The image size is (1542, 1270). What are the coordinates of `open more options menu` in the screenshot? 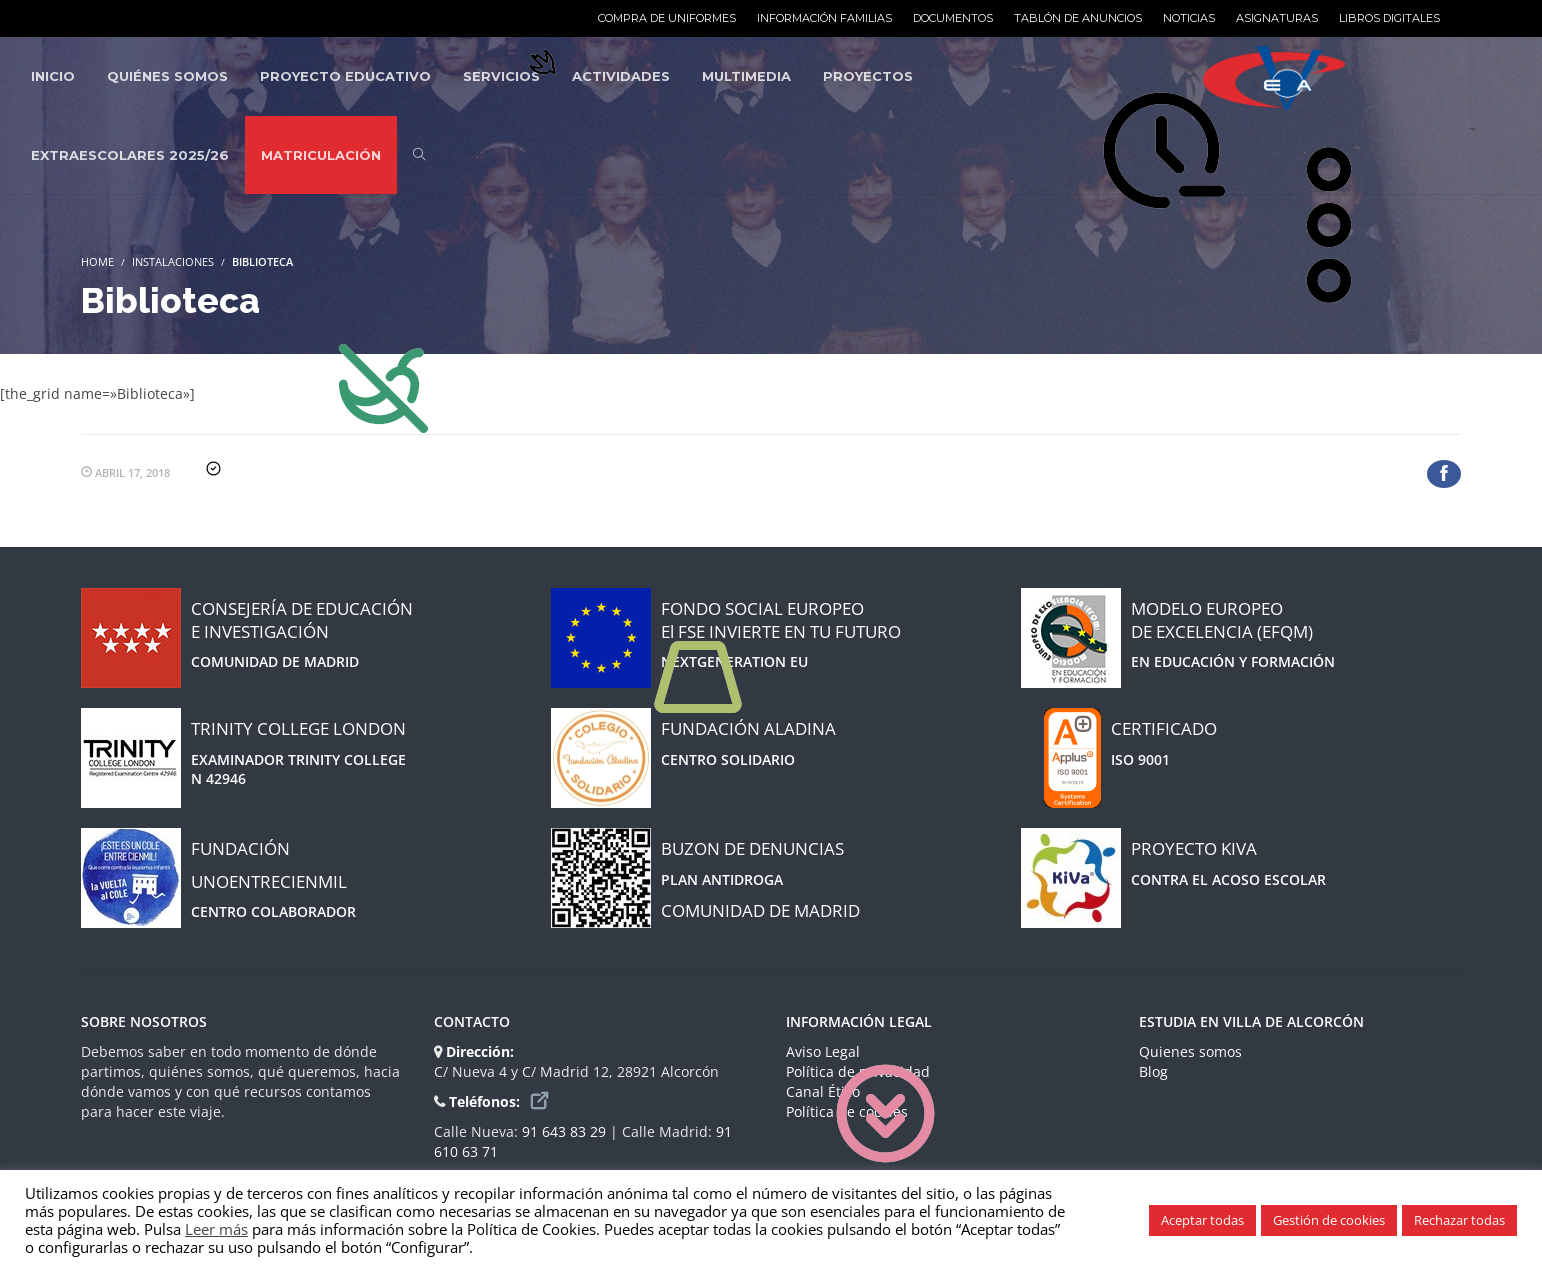 It's located at (1329, 225).